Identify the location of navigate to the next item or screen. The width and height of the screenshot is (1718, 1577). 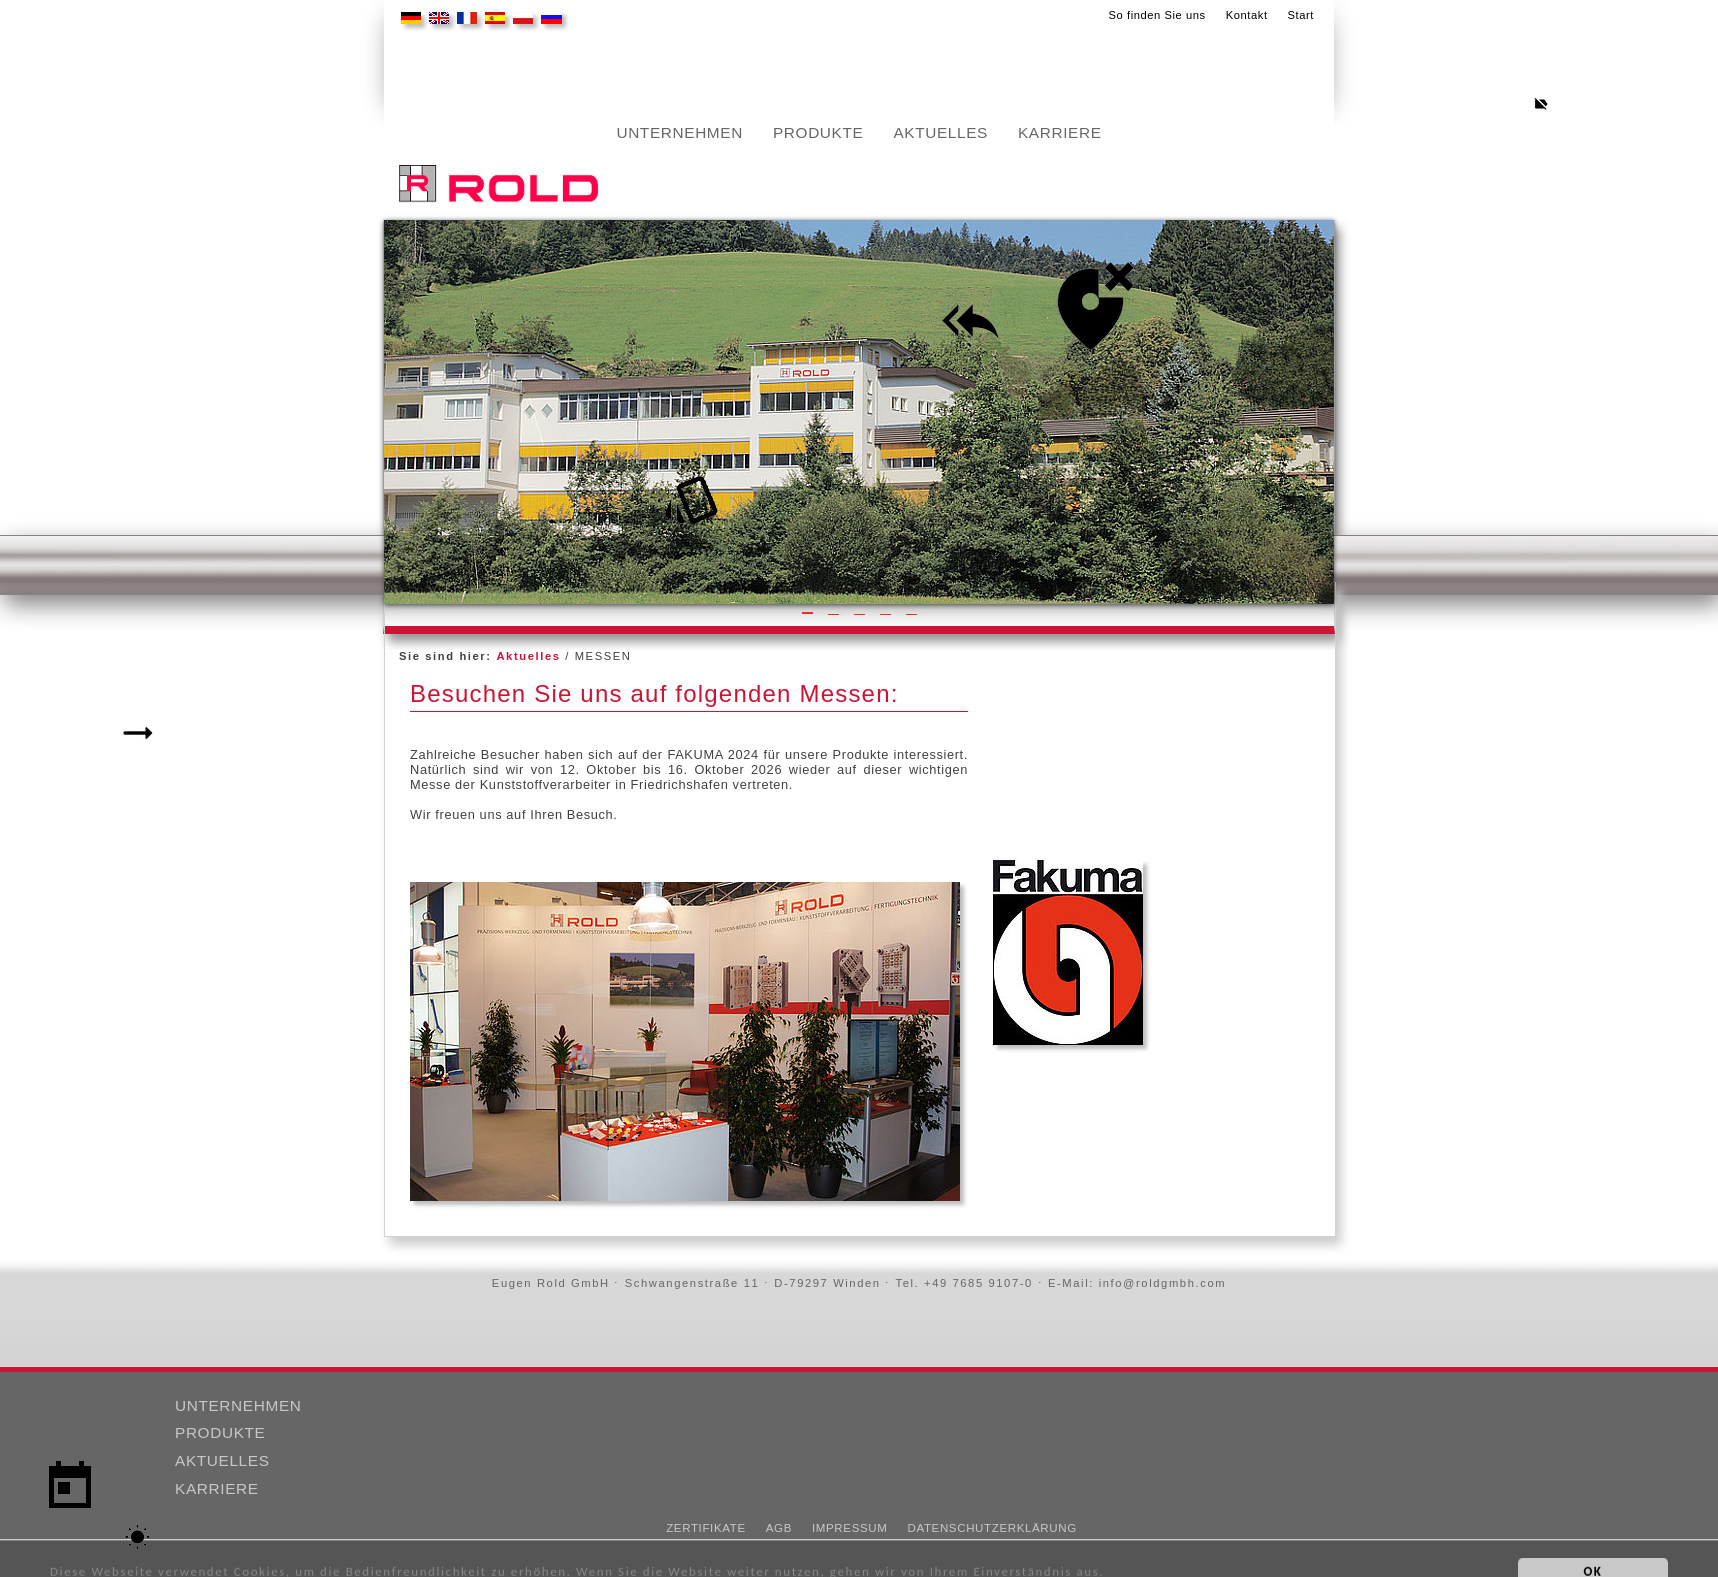
(138, 733).